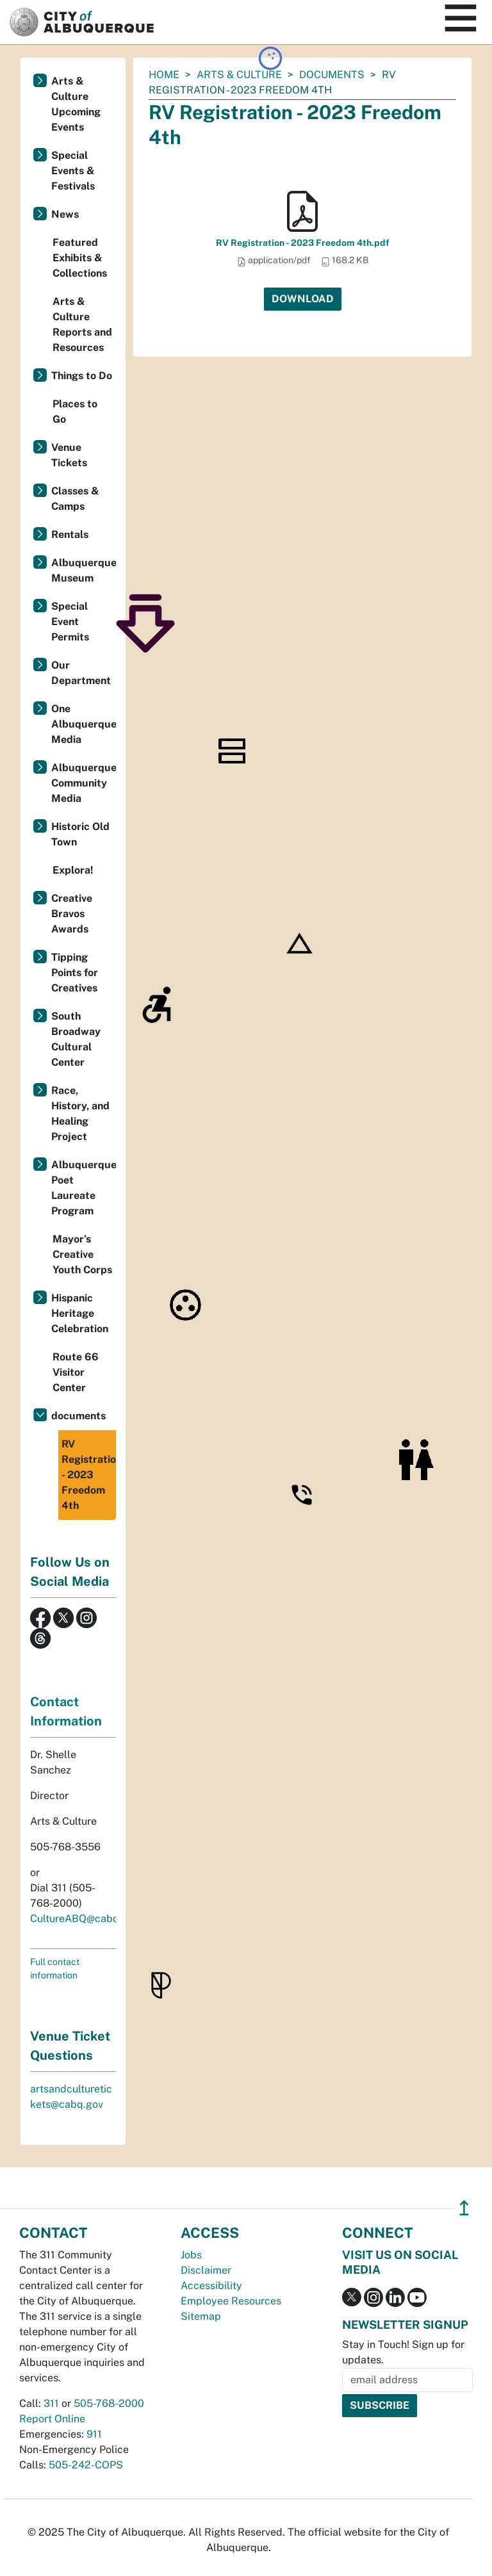 The height and width of the screenshot is (2576, 492). What do you see at coordinates (185, 1305) in the screenshot?
I see `view group or team workspace` at bounding box center [185, 1305].